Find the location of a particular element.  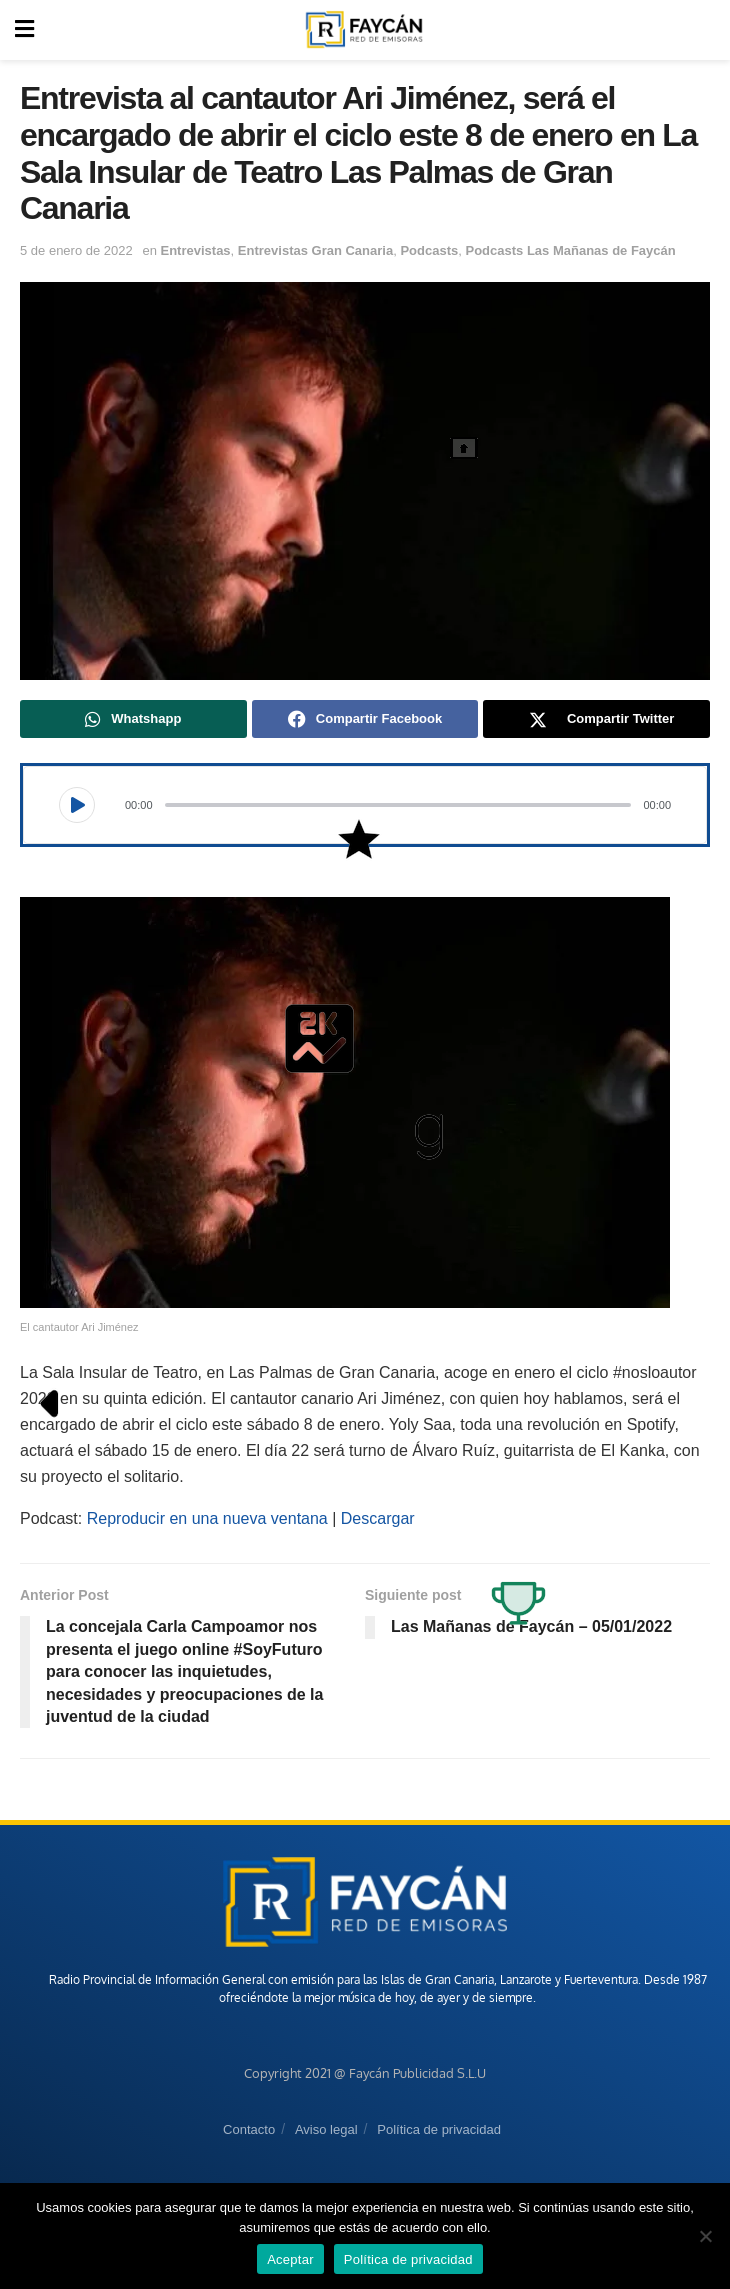

start screen sharing or presentation mode is located at coordinates (464, 448).